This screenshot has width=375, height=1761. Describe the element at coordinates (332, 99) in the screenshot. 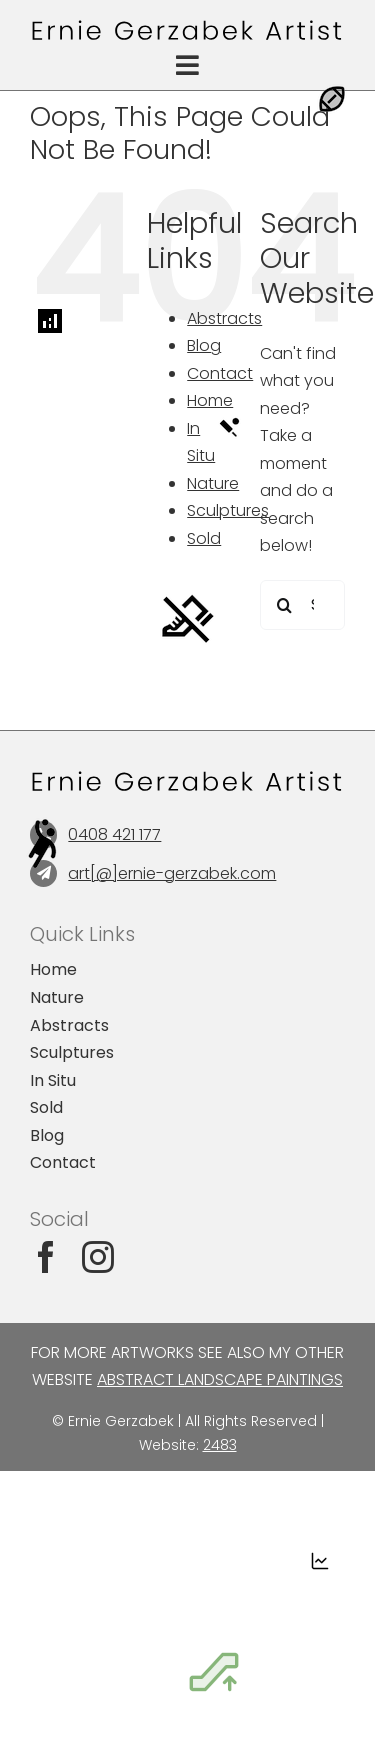

I see `access football or sports content` at that location.